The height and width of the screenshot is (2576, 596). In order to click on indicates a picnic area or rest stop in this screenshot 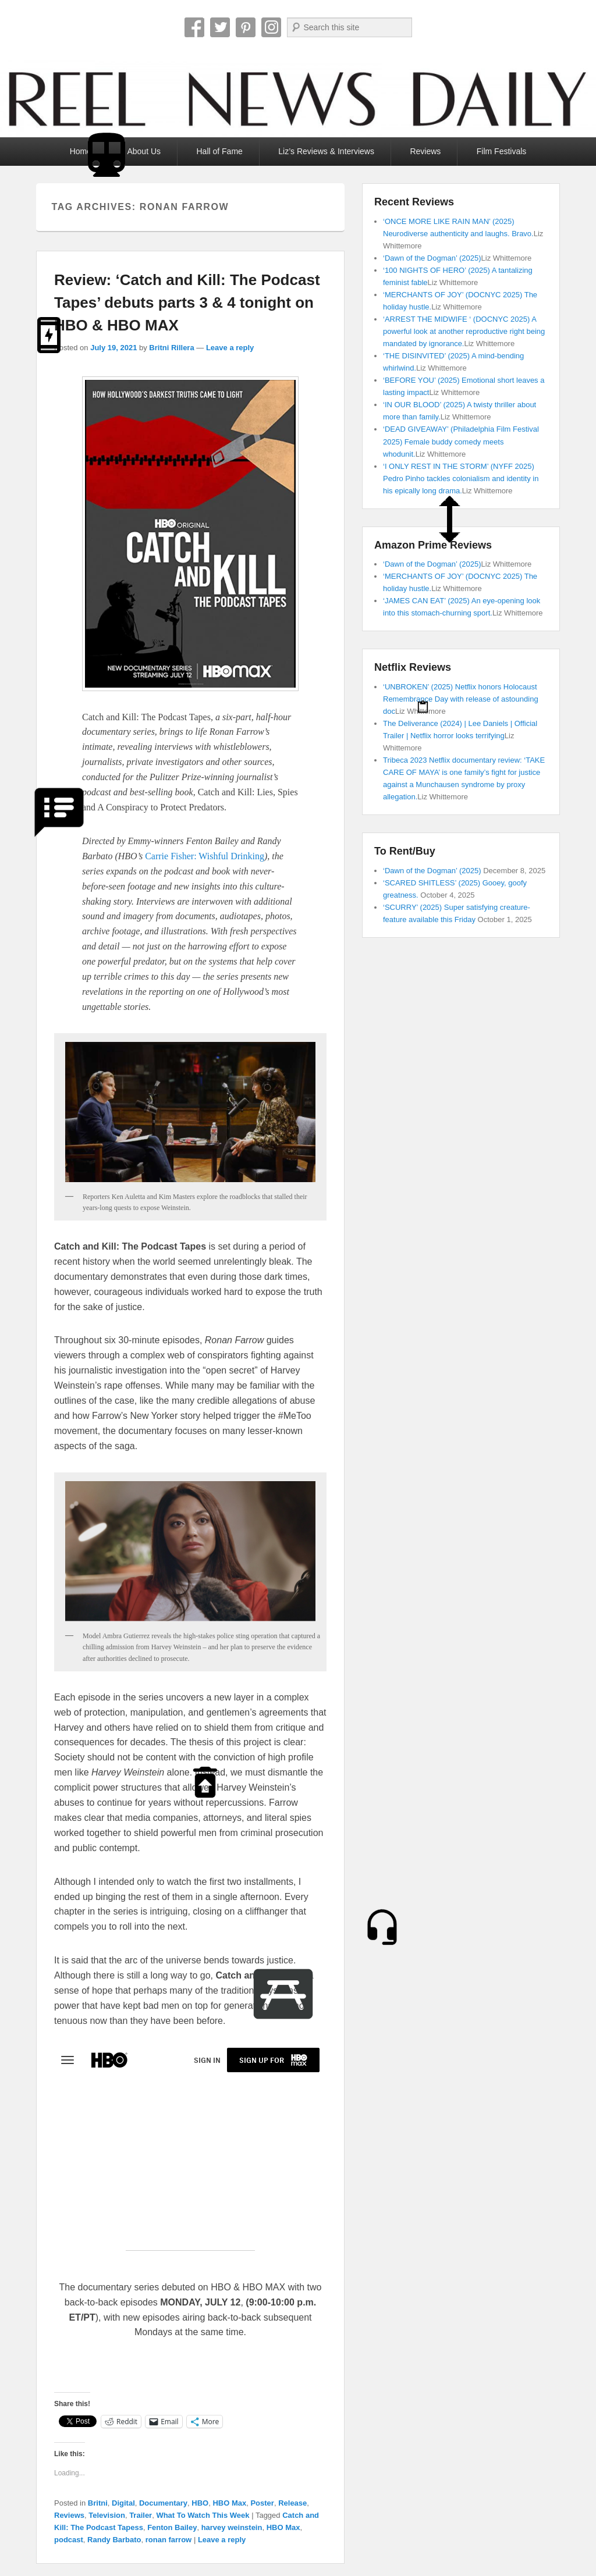, I will do `click(283, 1994)`.